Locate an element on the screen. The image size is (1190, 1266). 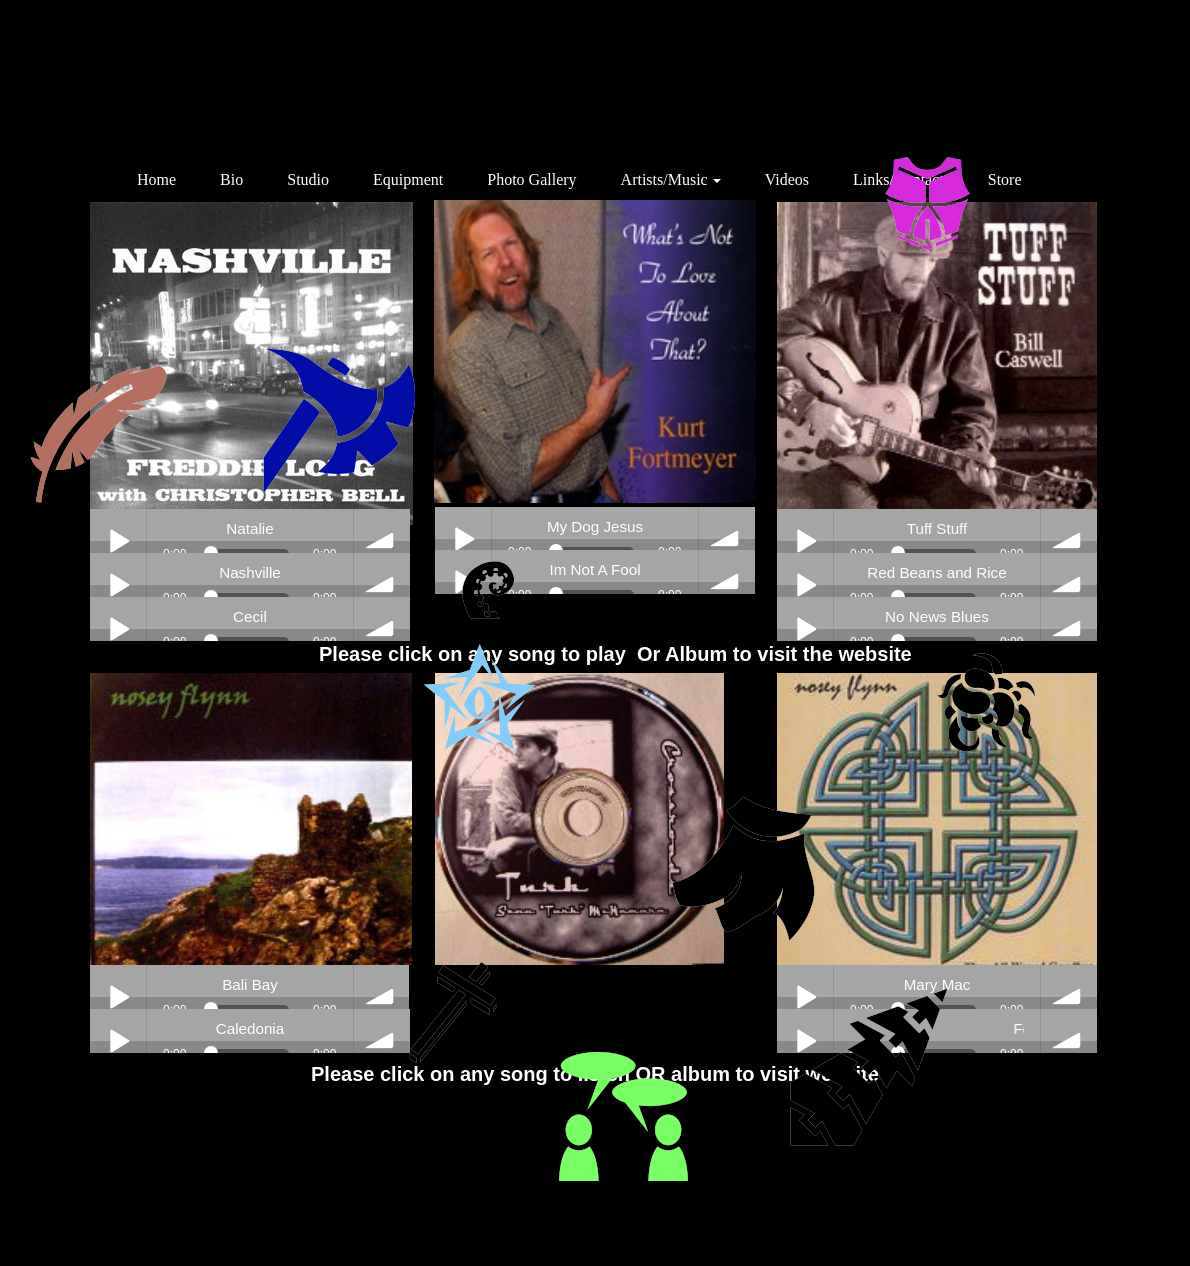
indicates a cursed or corrupted item status is located at coordinates (479, 700).